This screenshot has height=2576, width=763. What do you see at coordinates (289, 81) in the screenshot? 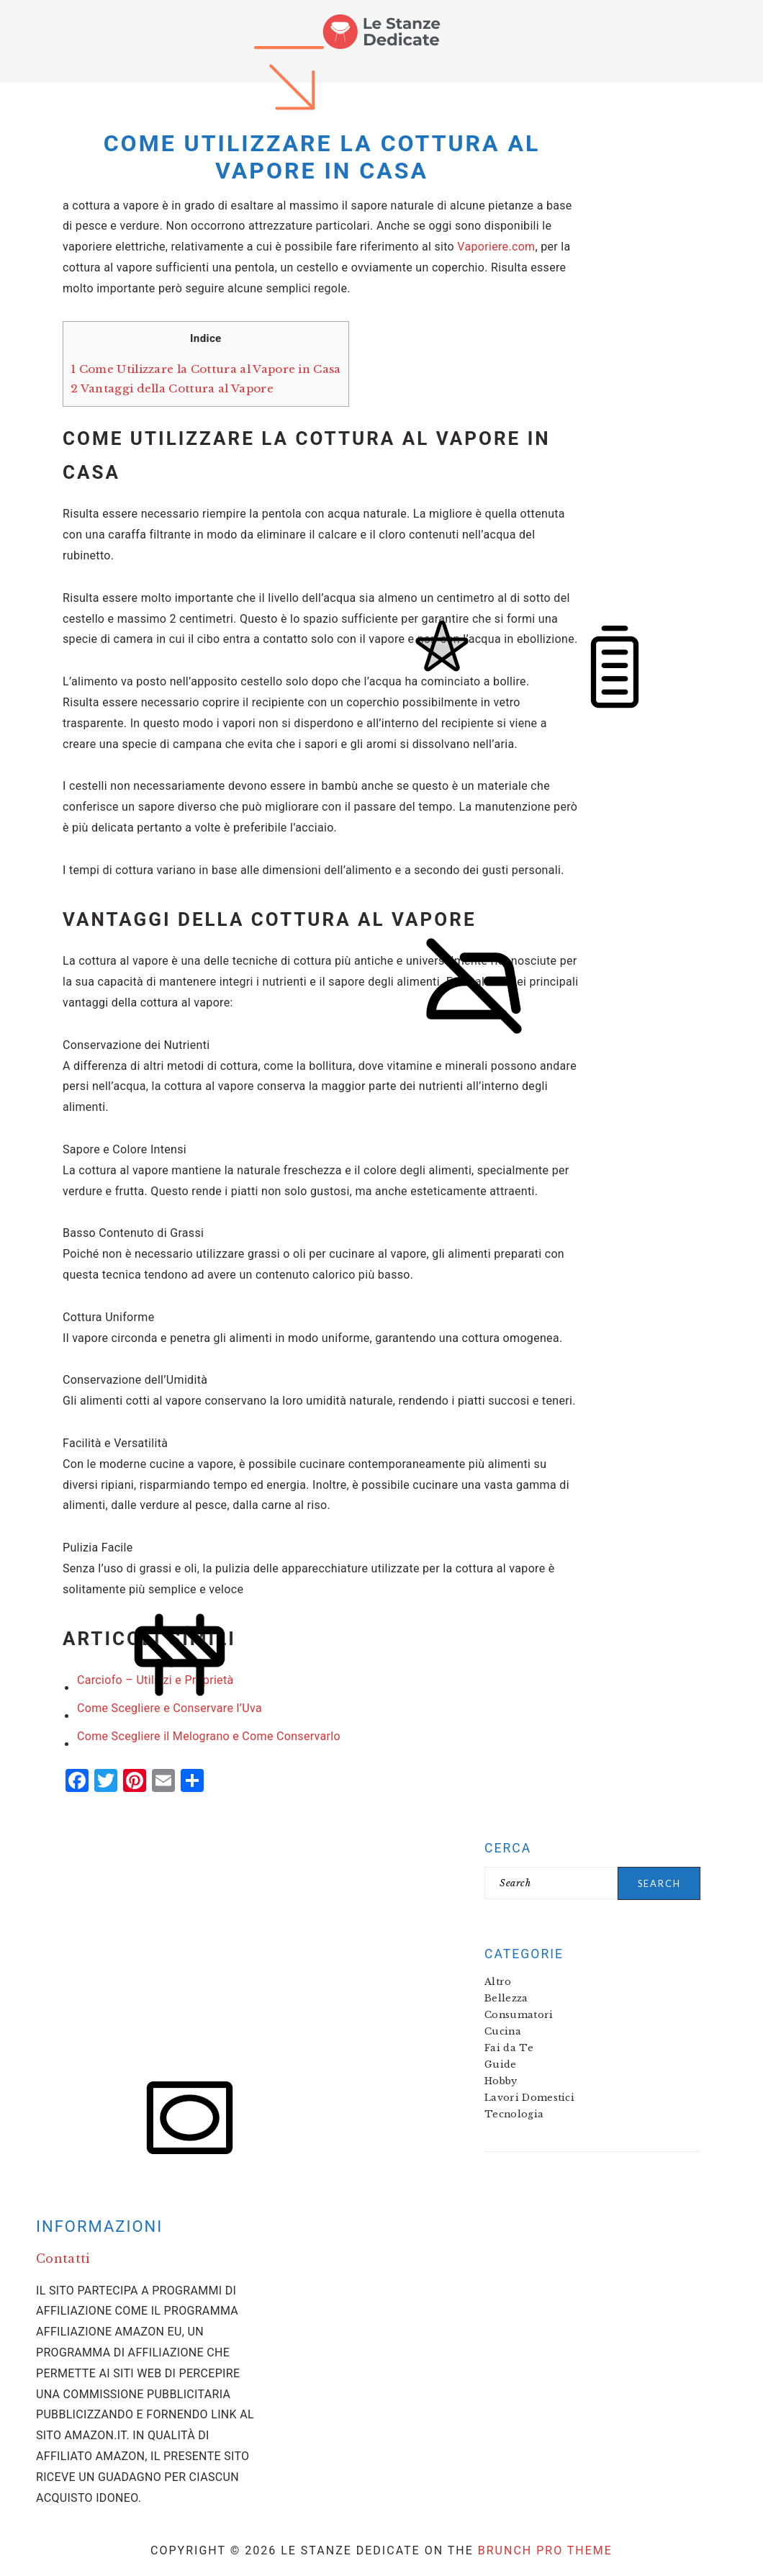
I see `move item to bottom-right corner` at bounding box center [289, 81].